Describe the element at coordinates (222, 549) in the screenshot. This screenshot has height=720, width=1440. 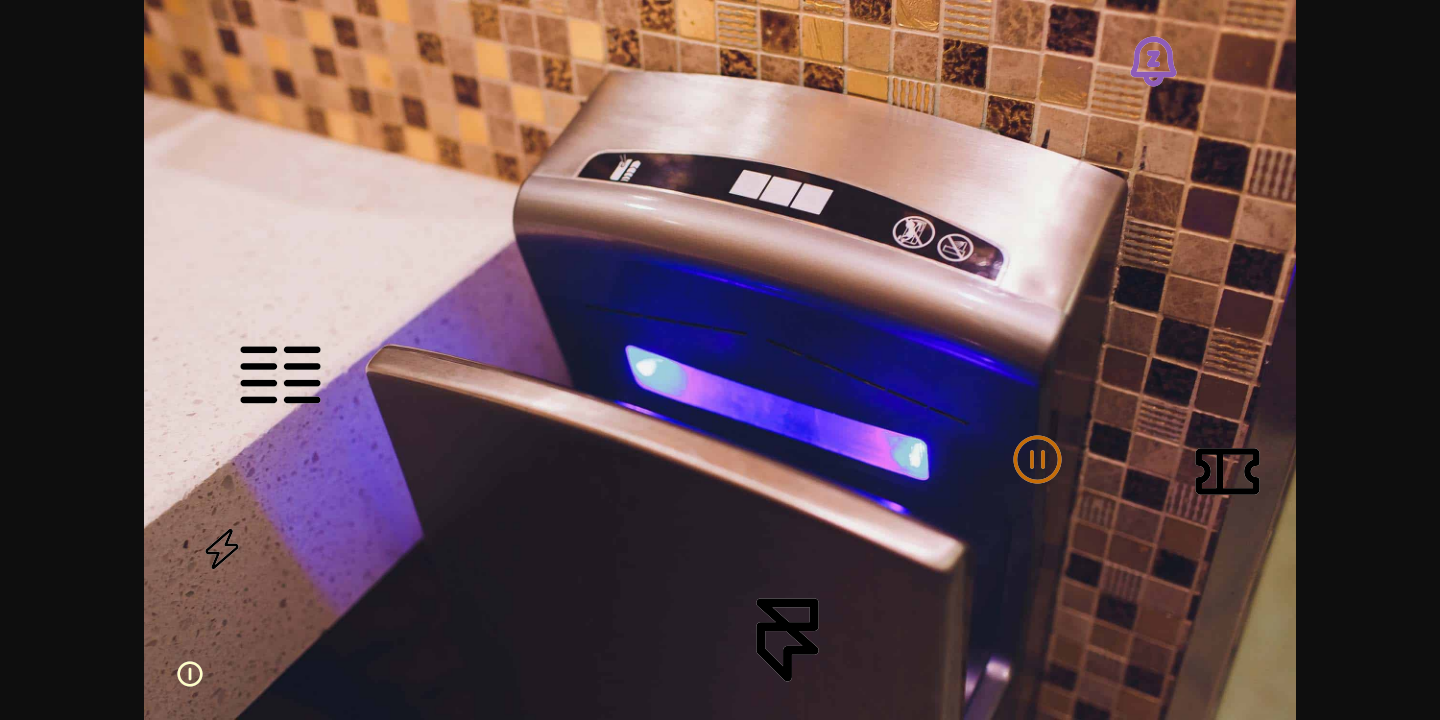
I see `indicates a quick action or shortcut` at that location.